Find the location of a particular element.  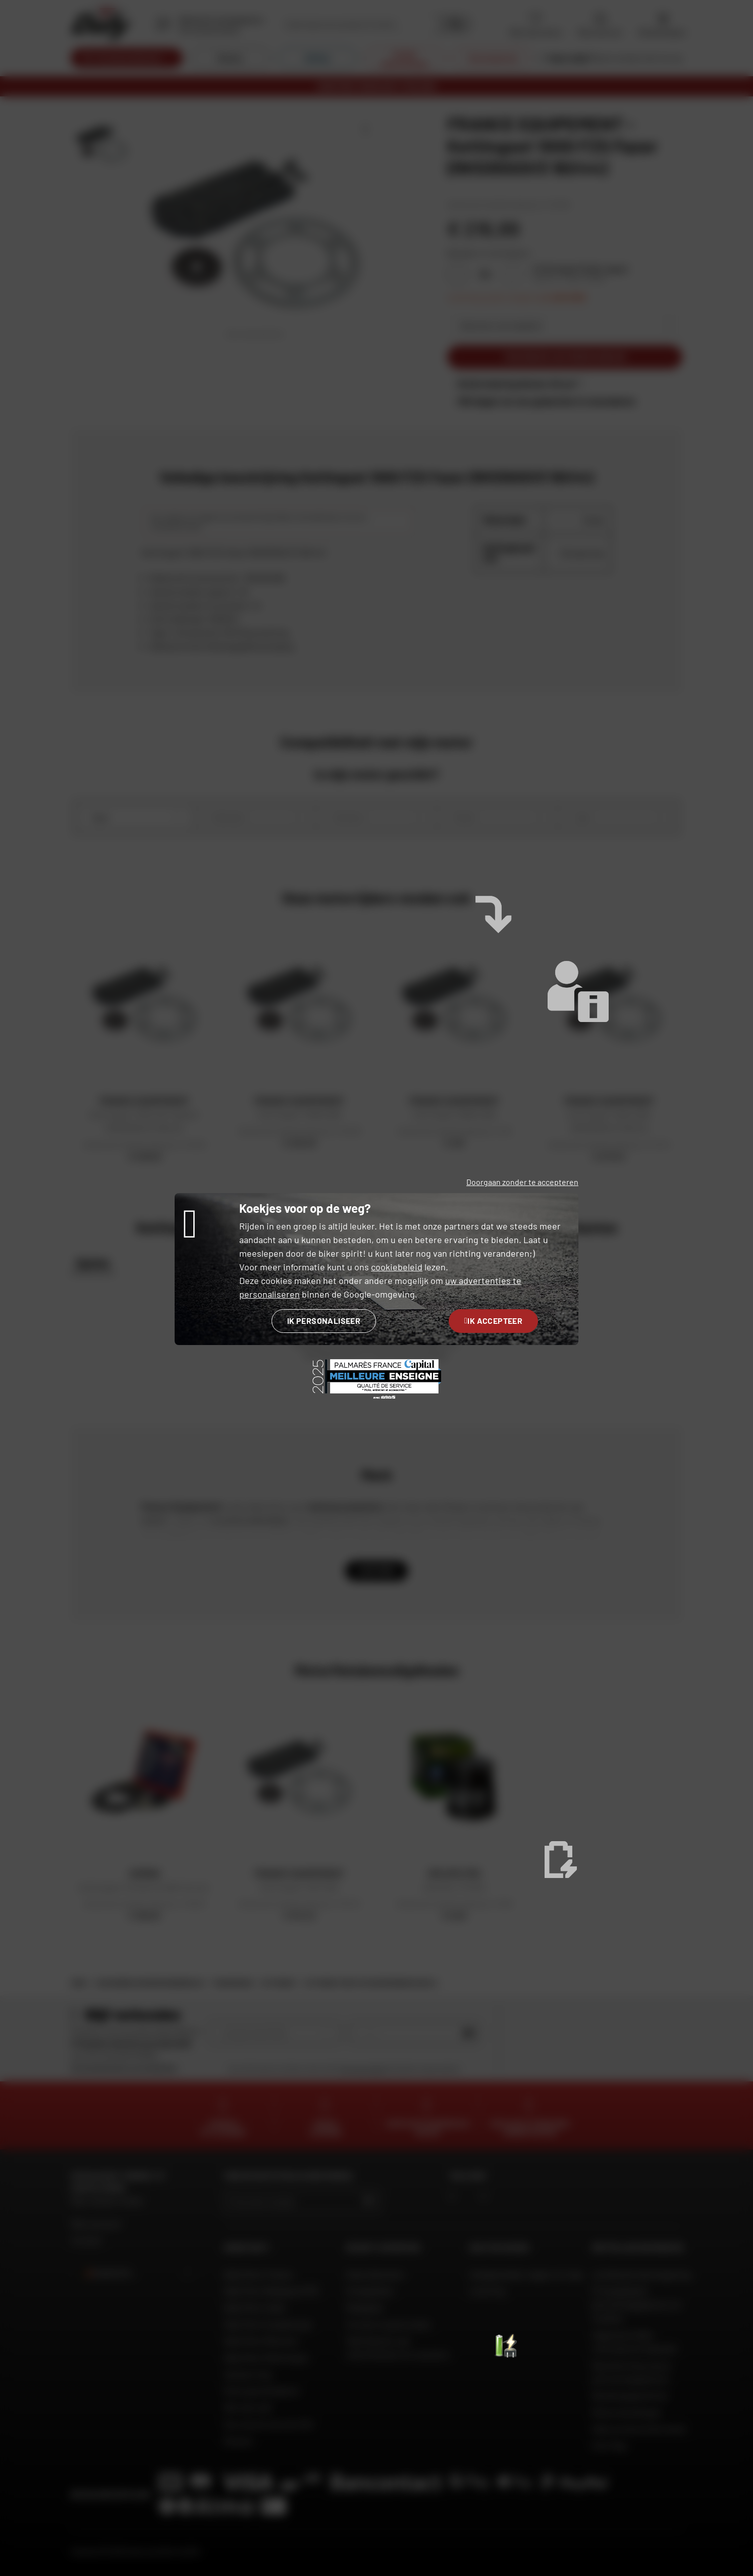

view user profile information is located at coordinates (578, 991).